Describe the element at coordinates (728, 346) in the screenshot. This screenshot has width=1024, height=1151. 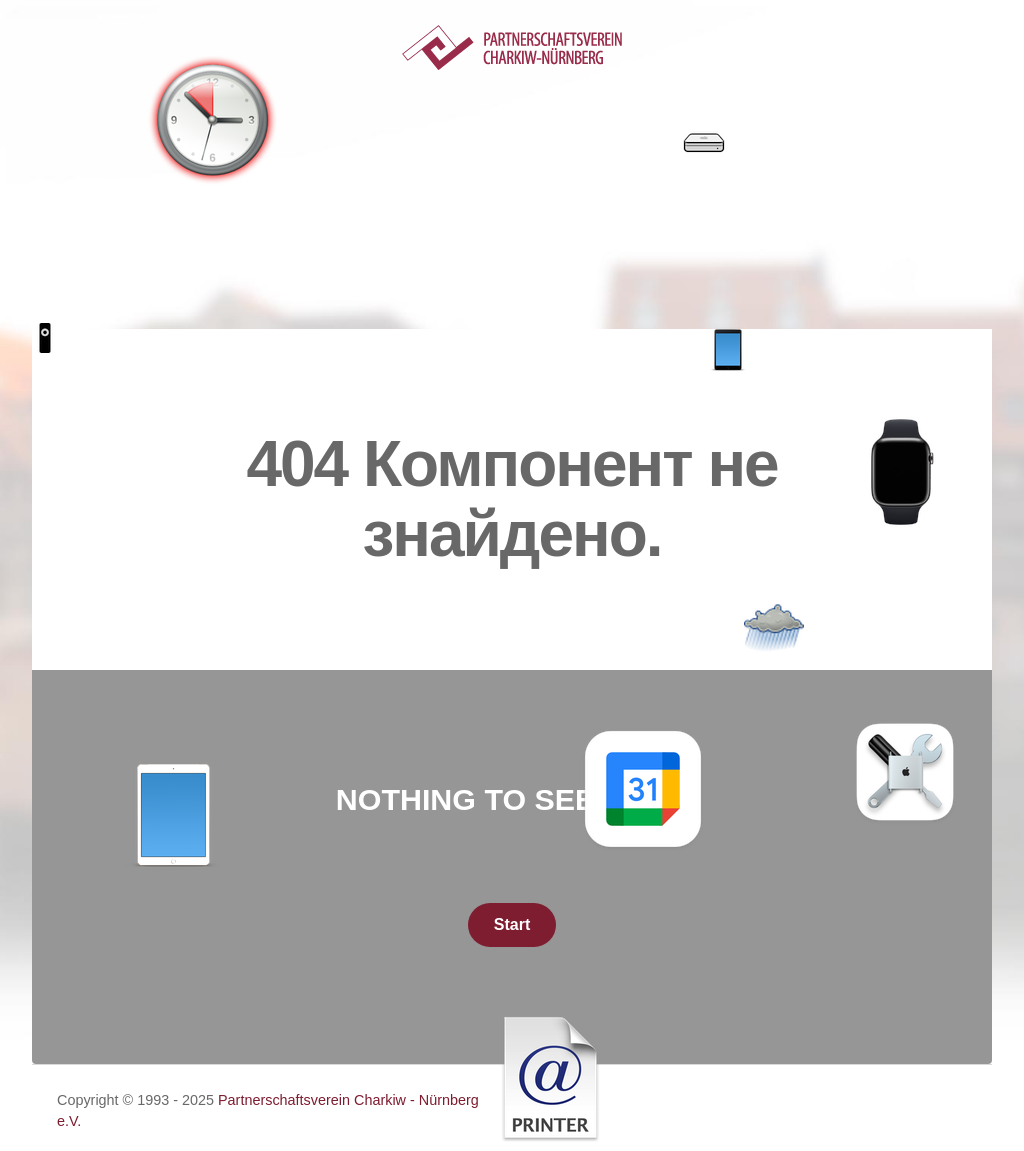
I see `iPad mini device connected to your system` at that location.